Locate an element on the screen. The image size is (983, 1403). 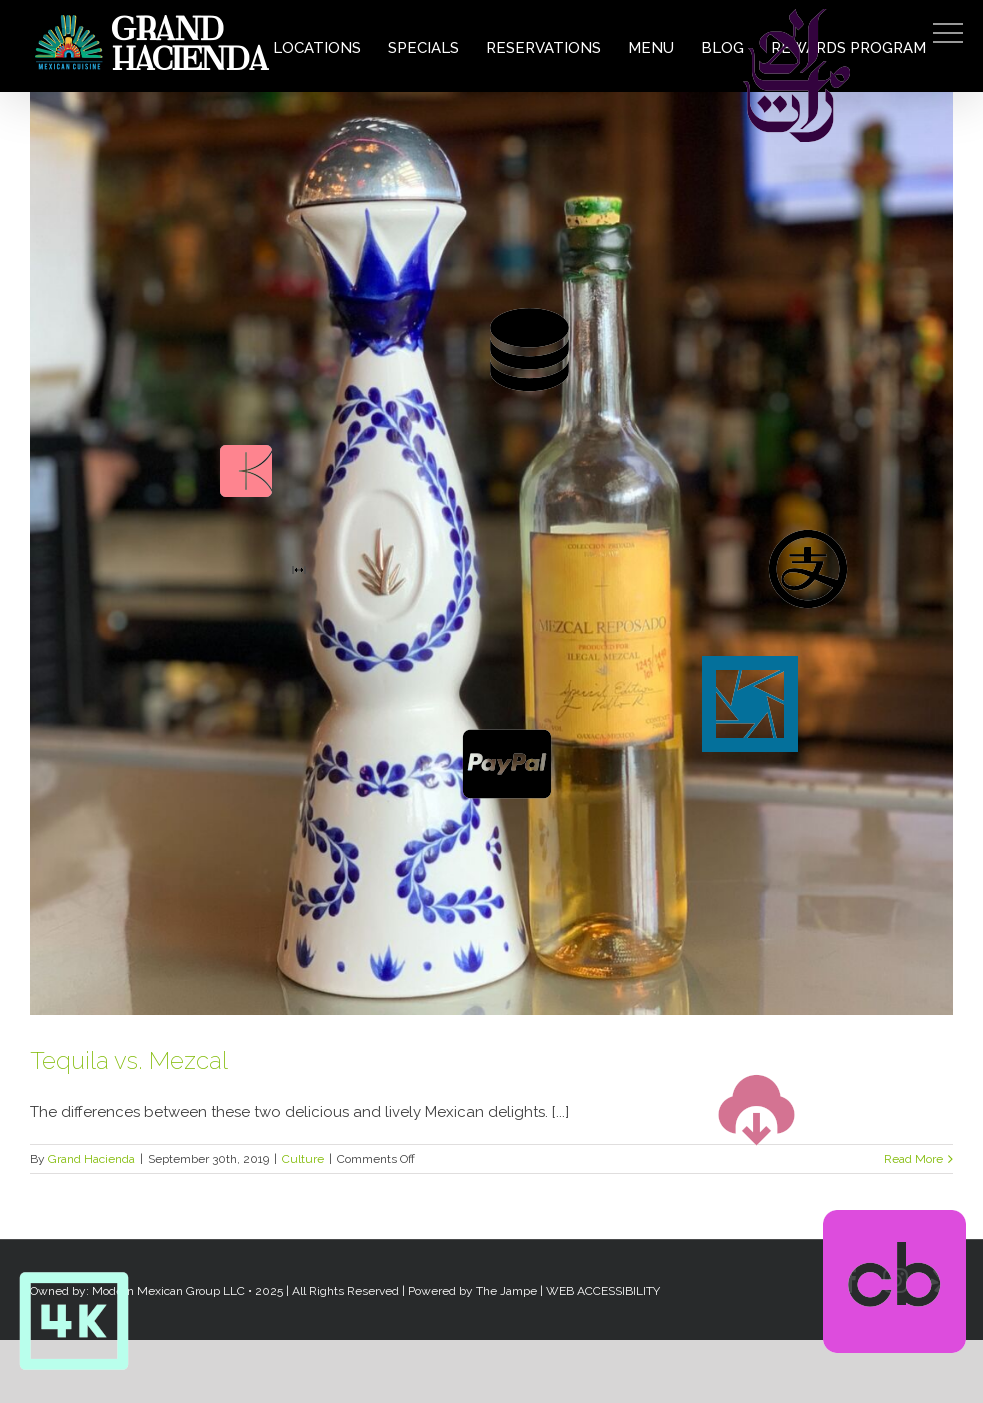
emirates airline logo is located at coordinates (796, 75).